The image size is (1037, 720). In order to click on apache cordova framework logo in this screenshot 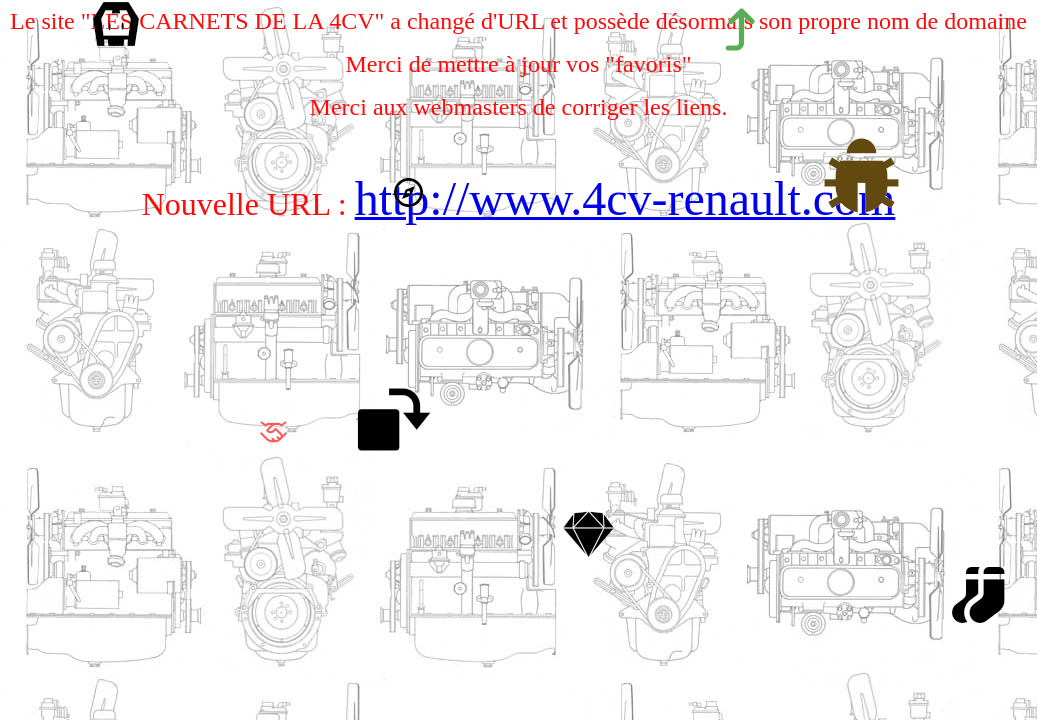, I will do `click(116, 24)`.